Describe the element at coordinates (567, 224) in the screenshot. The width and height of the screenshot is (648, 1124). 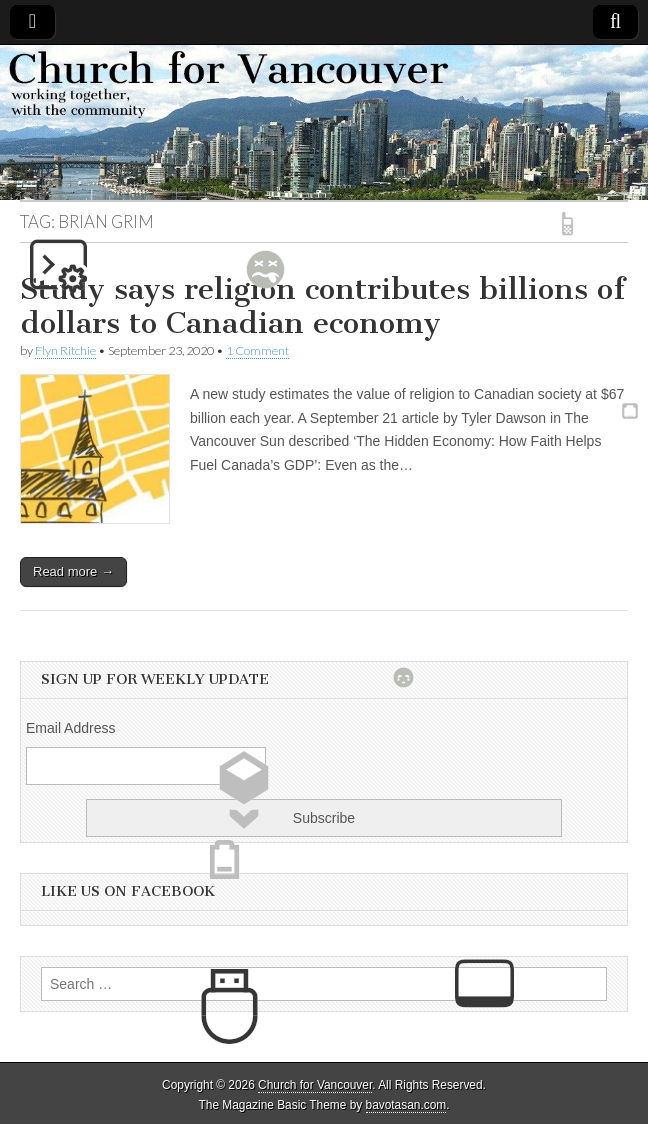
I see `make a phone call` at that location.